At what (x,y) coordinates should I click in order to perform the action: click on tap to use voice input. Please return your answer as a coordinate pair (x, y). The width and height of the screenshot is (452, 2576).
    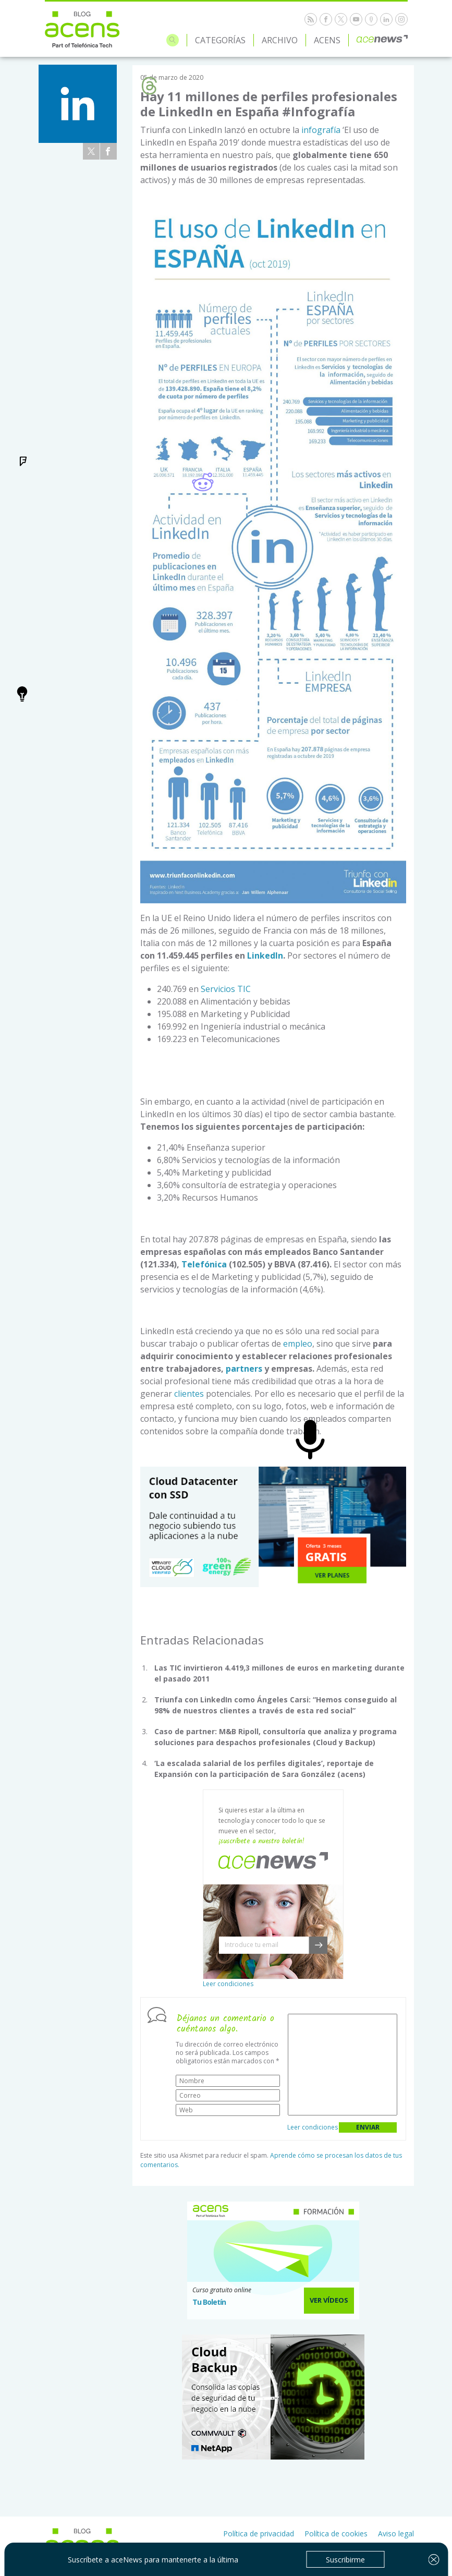
    Looking at the image, I should click on (310, 1438).